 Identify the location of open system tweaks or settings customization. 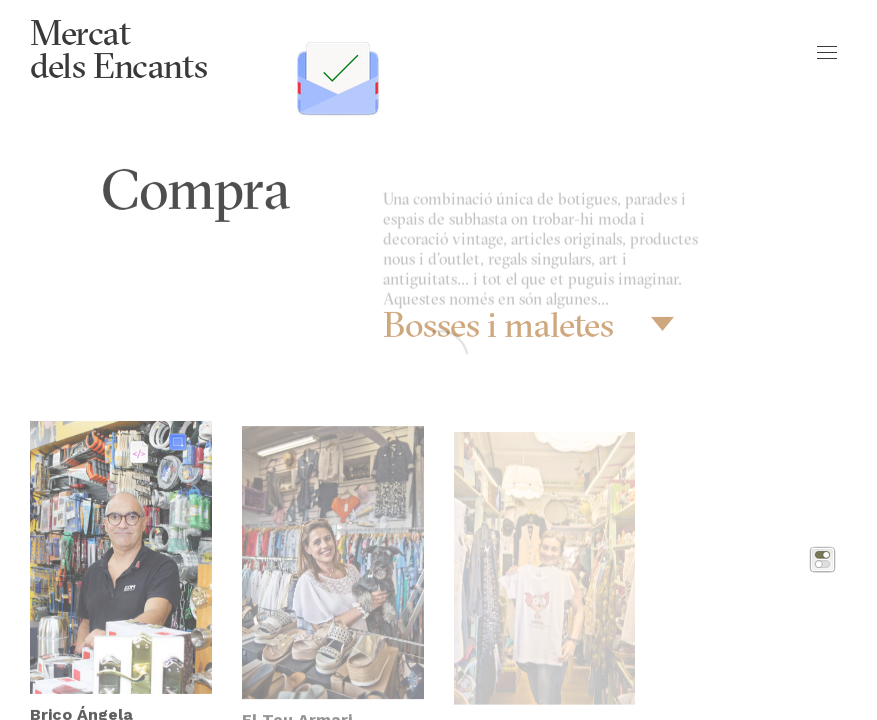
(822, 559).